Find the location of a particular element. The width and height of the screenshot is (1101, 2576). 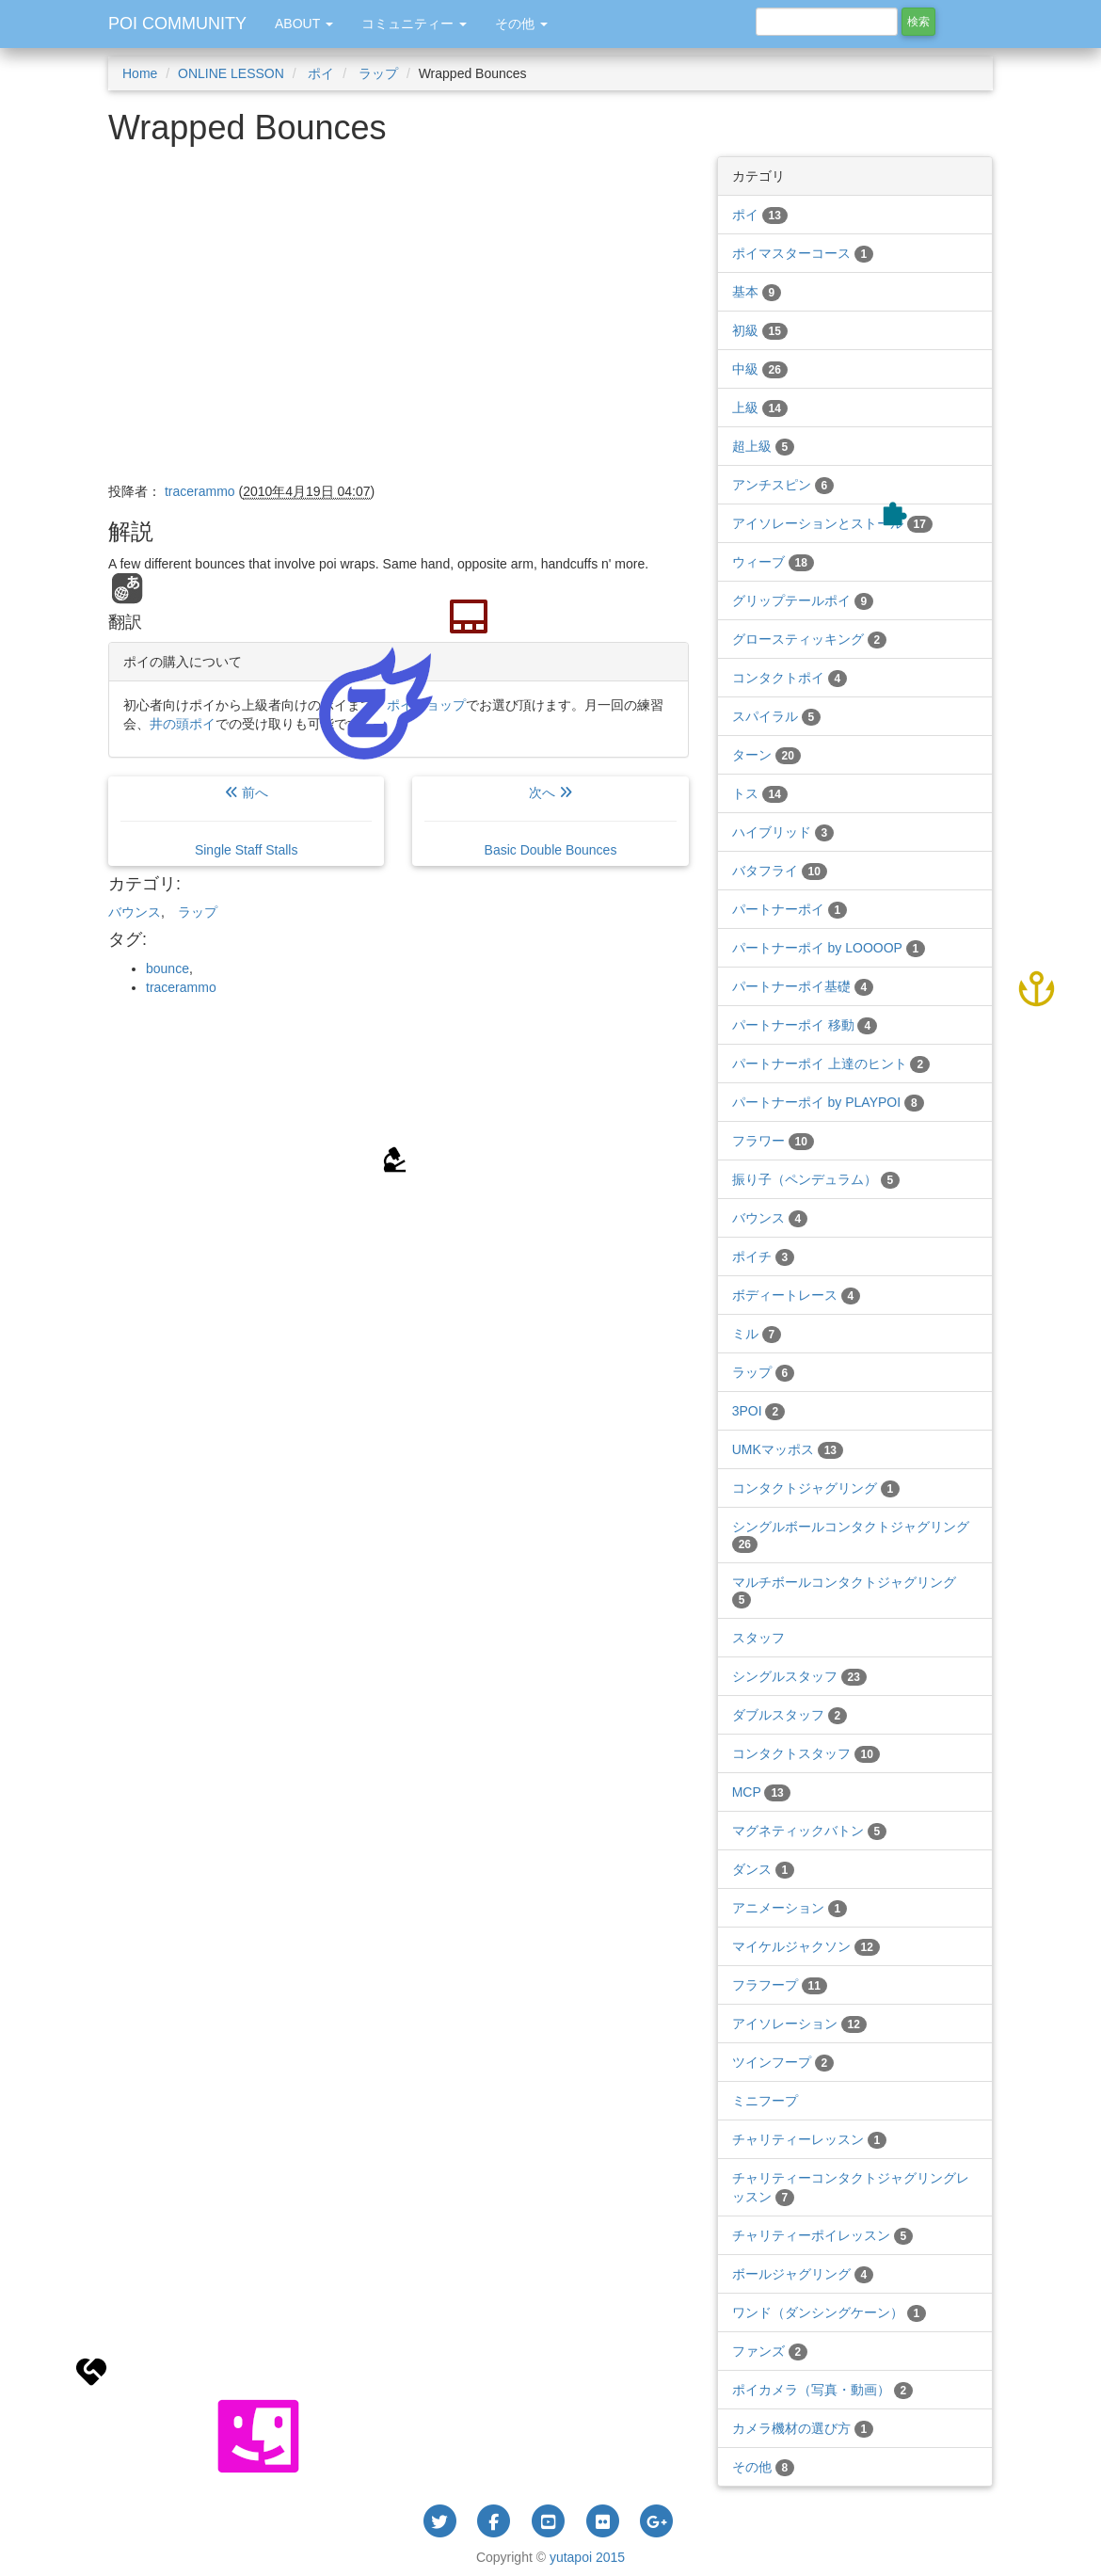

access marina or harbor locations is located at coordinates (1036, 988).